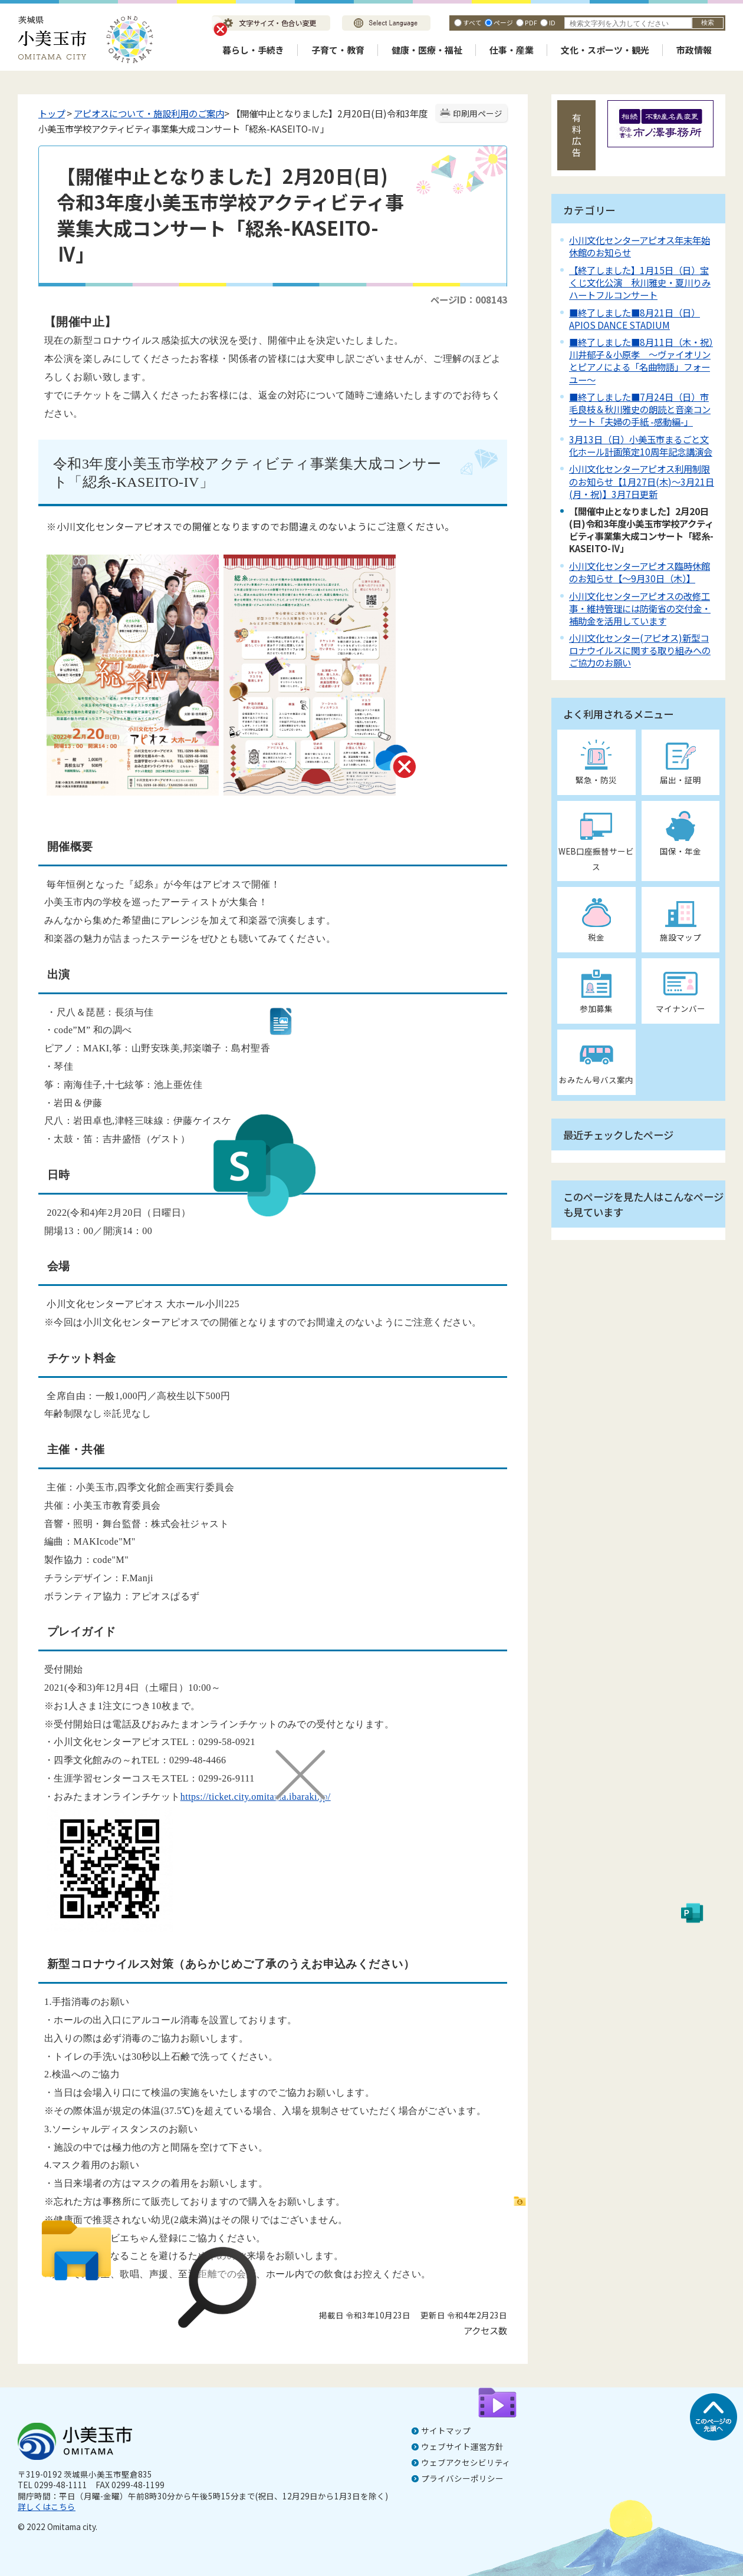 This screenshot has width=743, height=2576. I want to click on open your contacts folder, so click(520, 2201).